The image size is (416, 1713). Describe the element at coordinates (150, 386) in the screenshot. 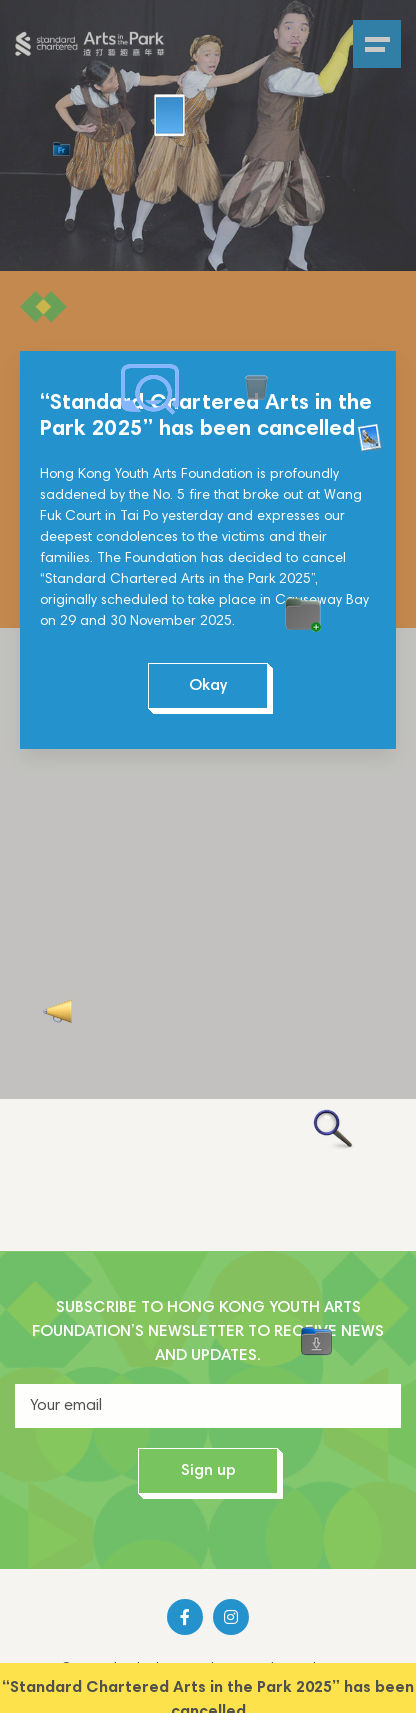

I see `open image viewer application` at that location.